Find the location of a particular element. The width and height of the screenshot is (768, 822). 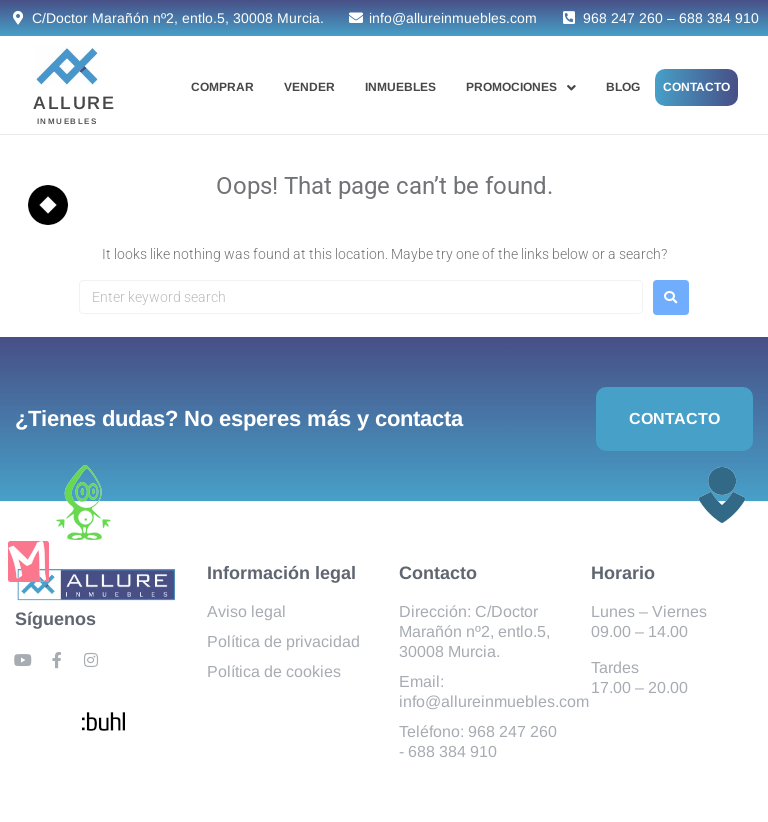

buhl company logo is located at coordinates (103, 721).